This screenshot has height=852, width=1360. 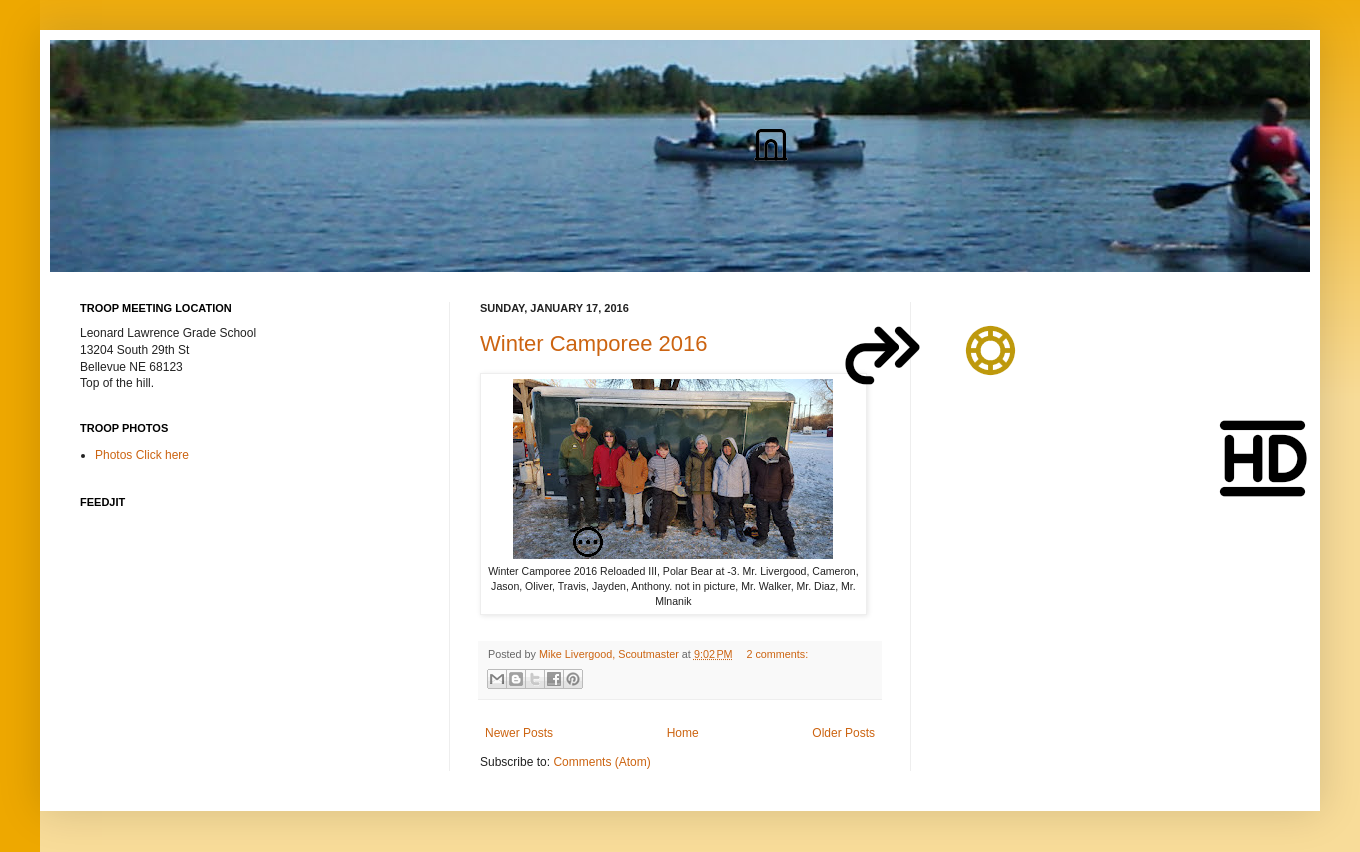 What do you see at coordinates (990, 350) in the screenshot?
I see `access casino or gambling games` at bounding box center [990, 350].